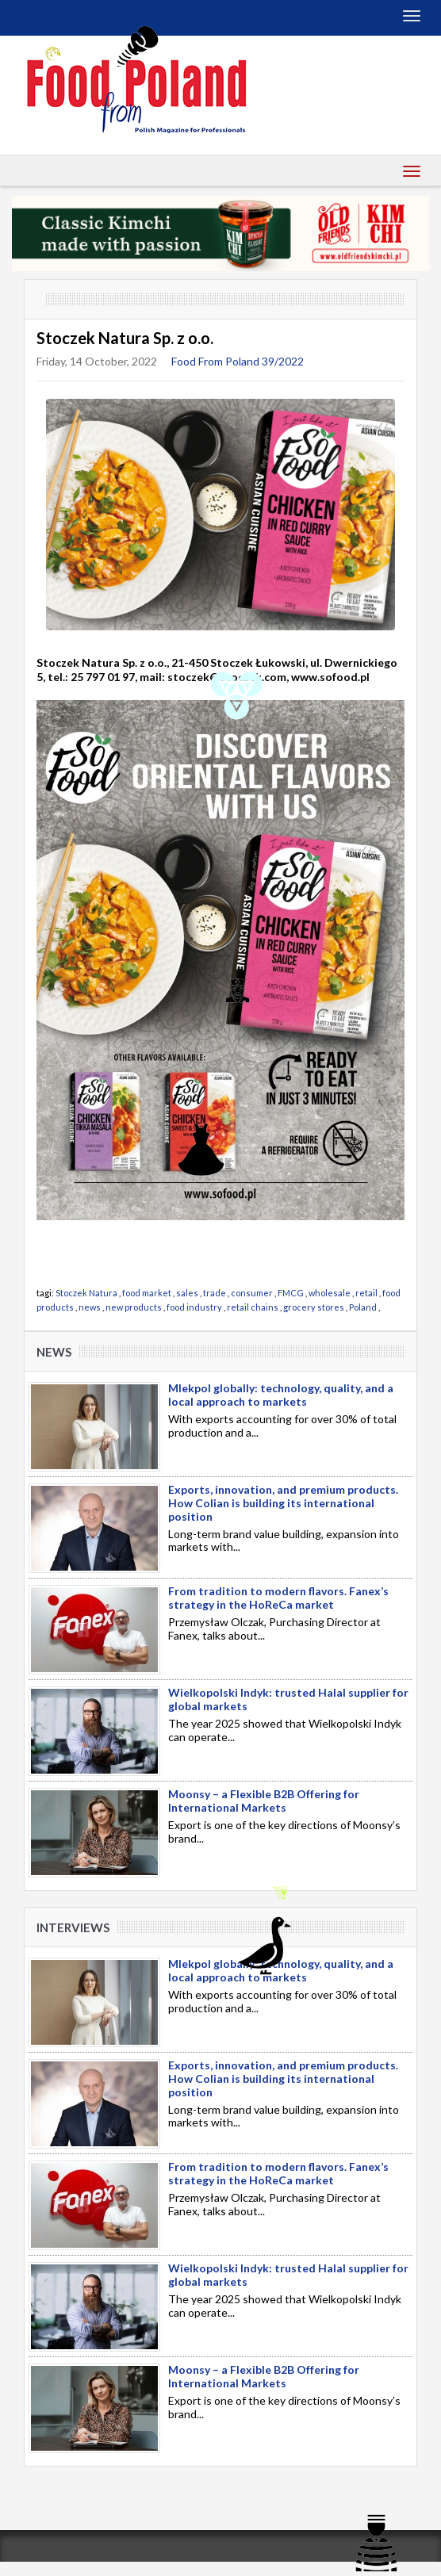 The image size is (441, 2576). Describe the element at coordinates (280, 1892) in the screenshot. I see `access ultrasound or sonography features` at that location.